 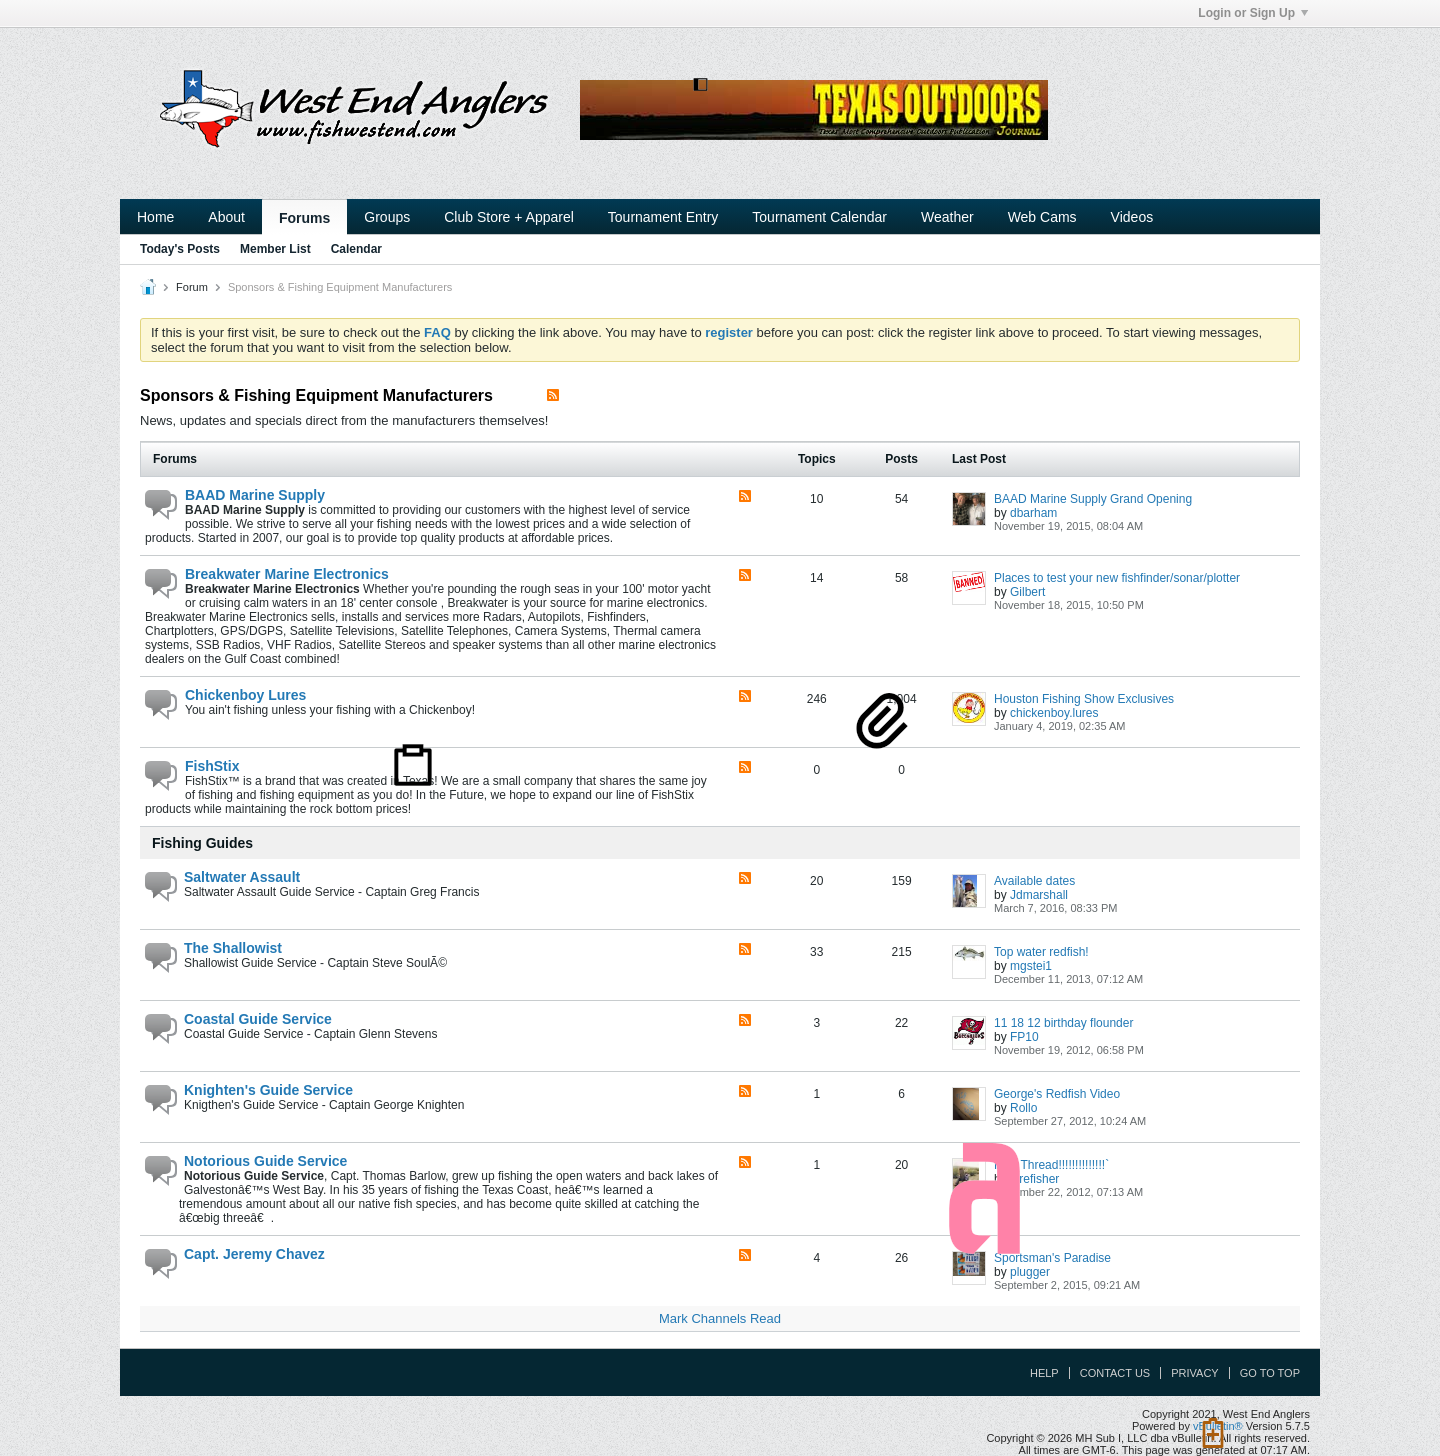 What do you see at coordinates (413, 765) in the screenshot?
I see `copy to clipboard` at bounding box center [413, 765].